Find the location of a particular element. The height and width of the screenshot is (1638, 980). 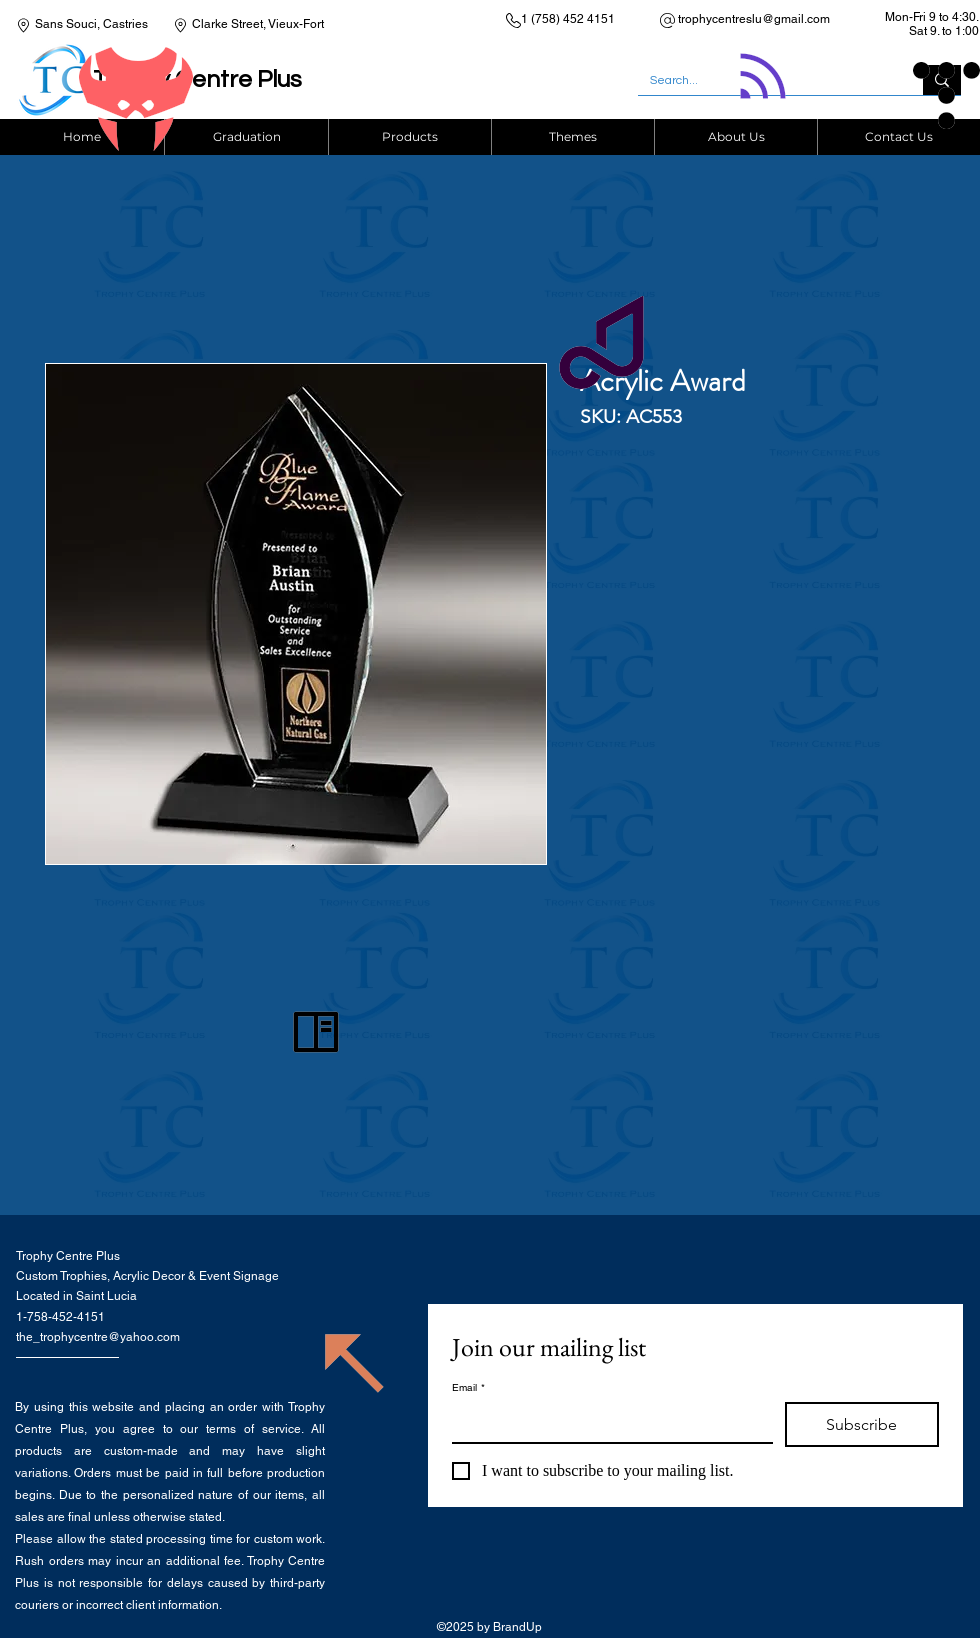

open the Pretzel app is located at coordinates (601, 342).